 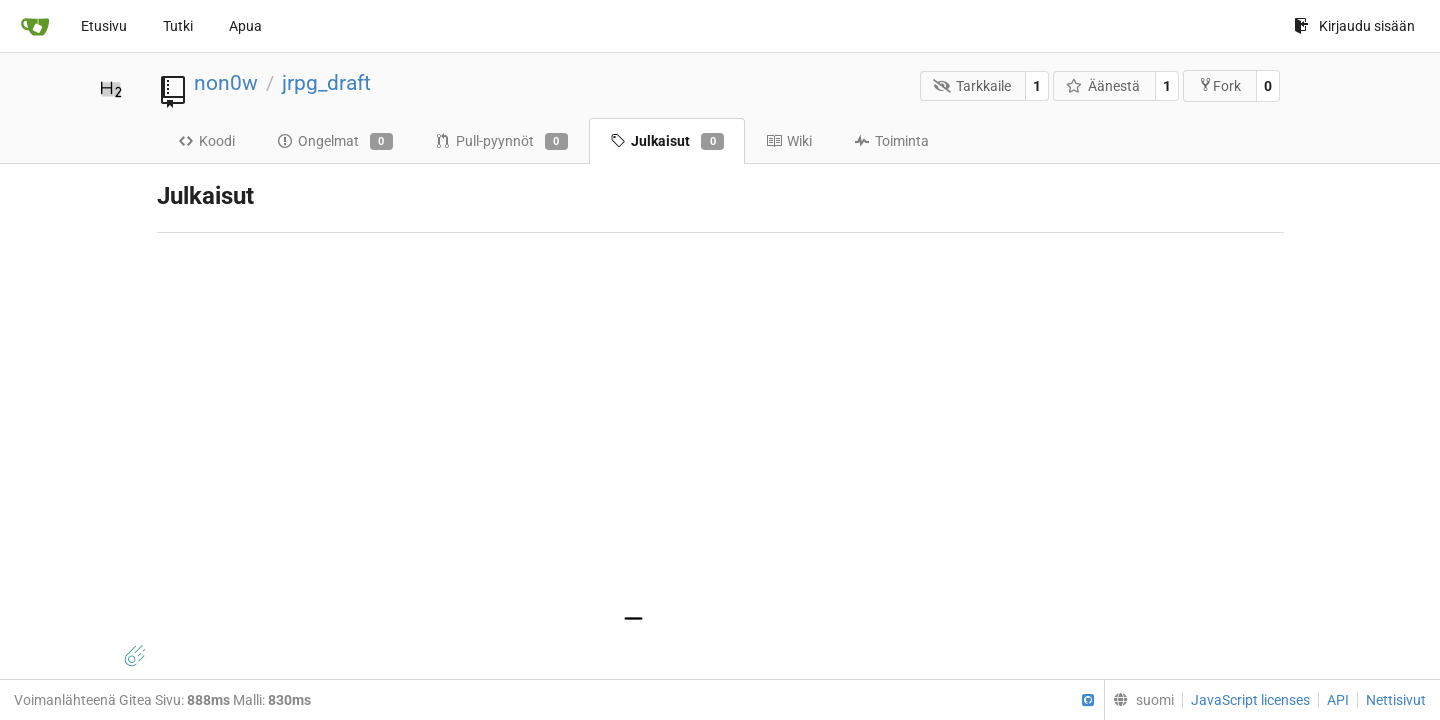 What do you see at coordinates (110, 89) in the screenshot?
I see `format text as heading level 2` at bounding box center [110, 89].